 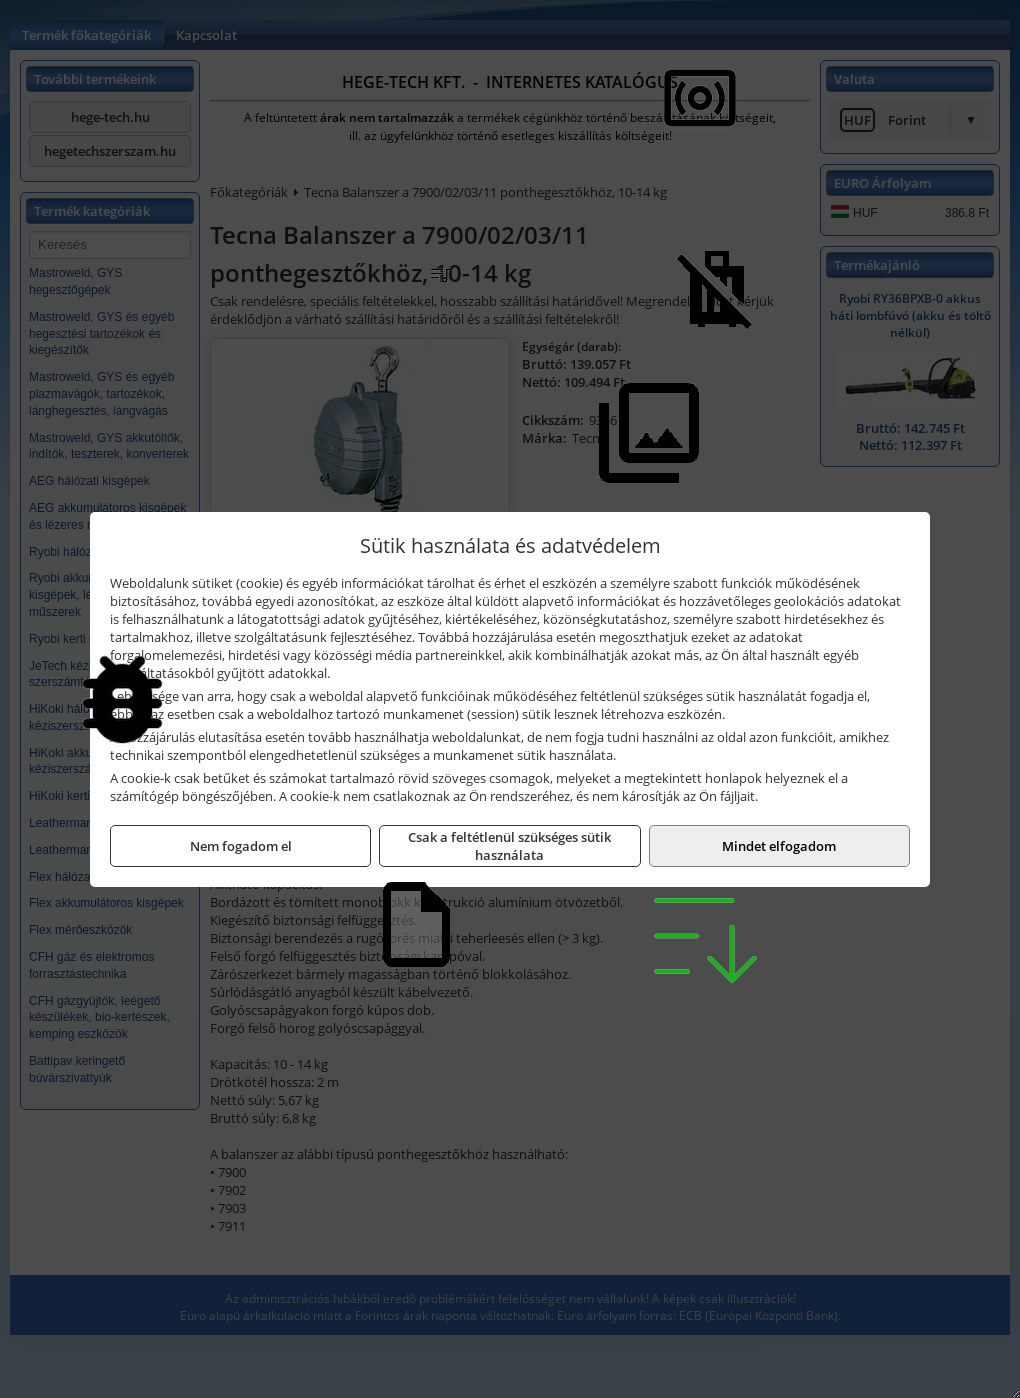 What do you see at coordinates (701, 936) in the screenshot?
I see `sort items in ascending order` at bounding box center [701, 936].